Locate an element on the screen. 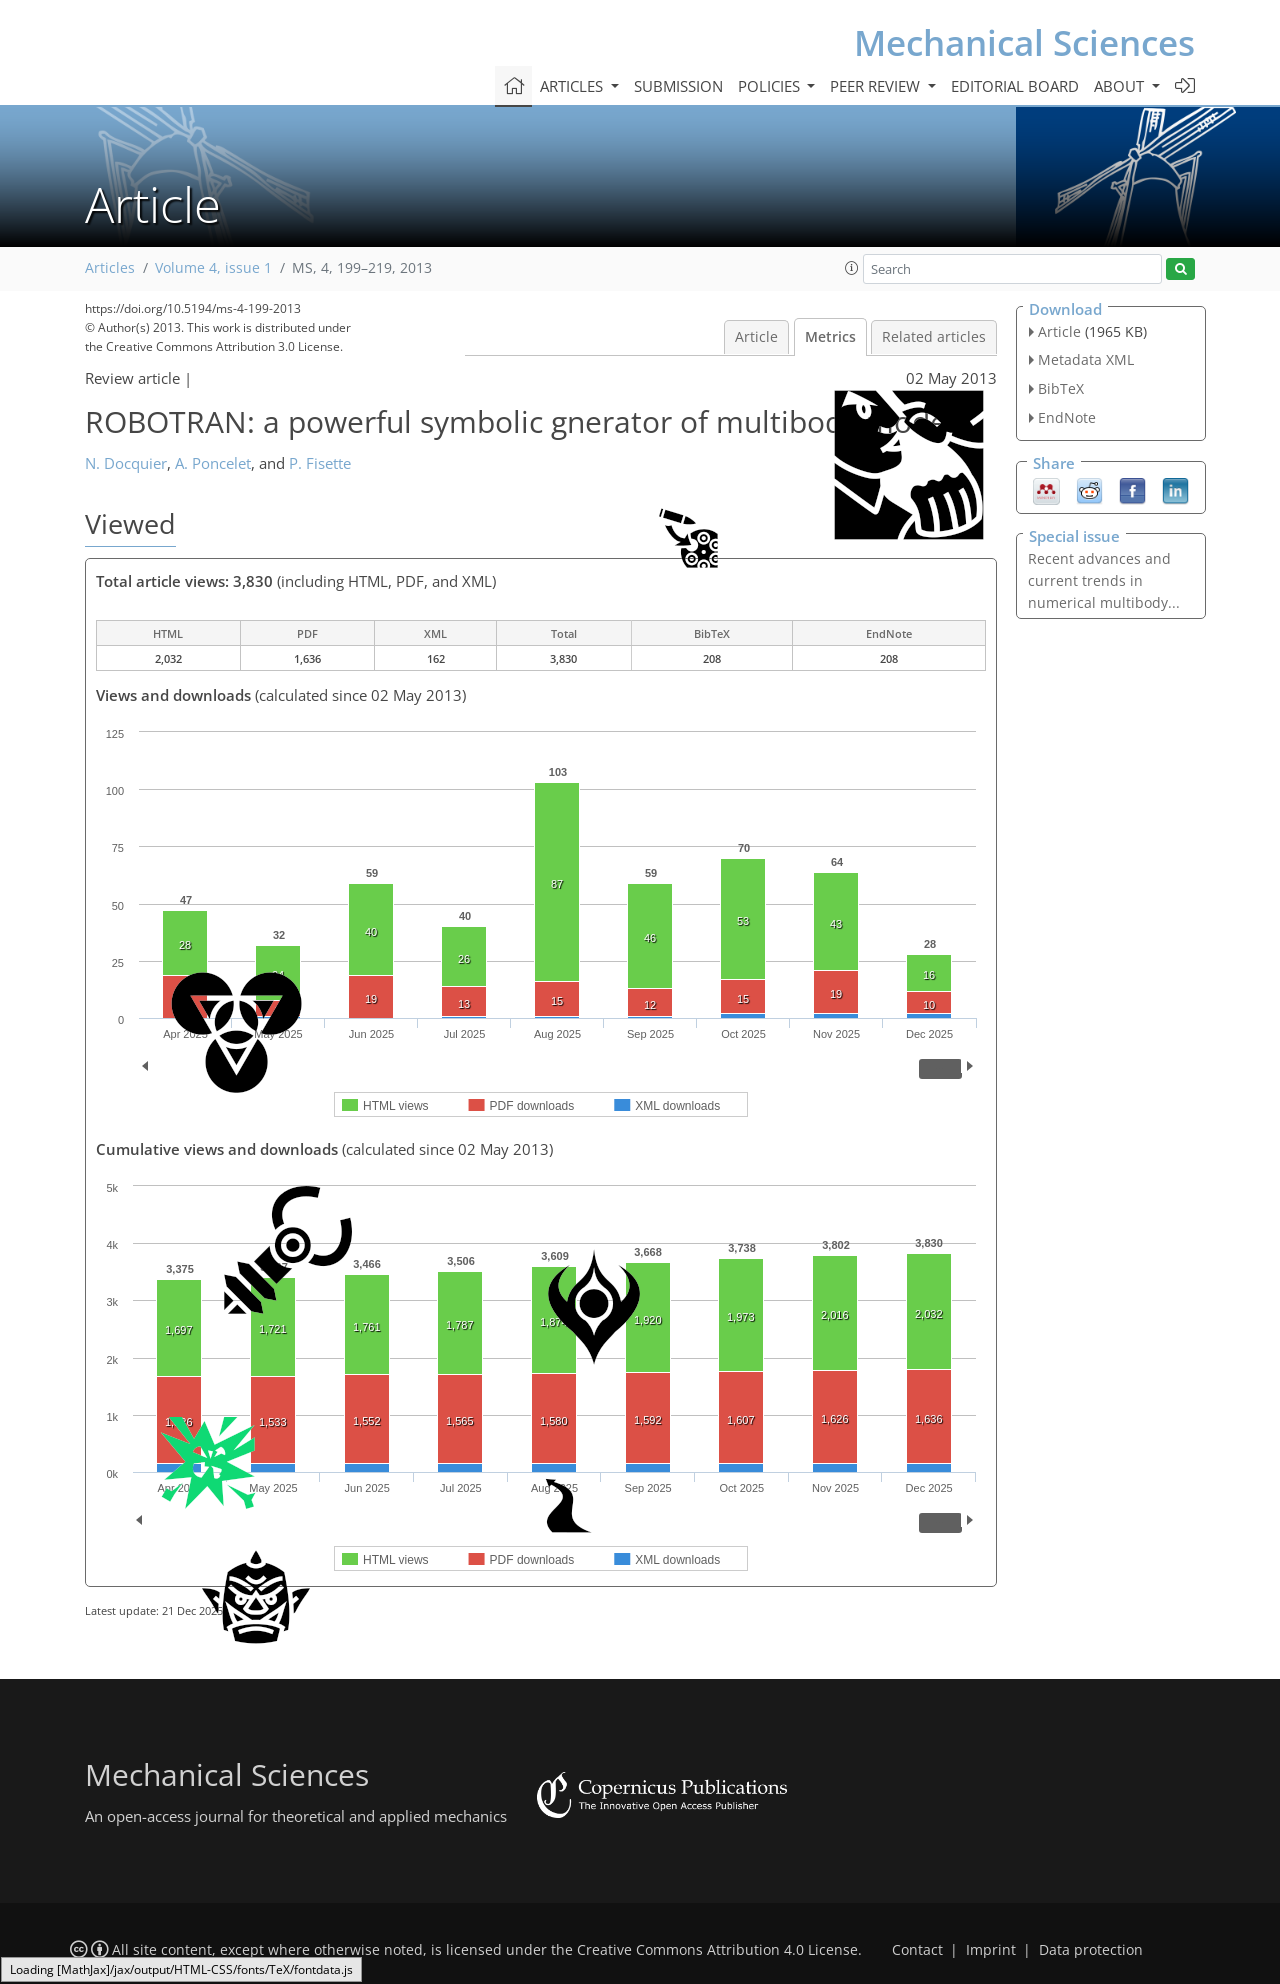 This screenshot has width=1280, height=1984. initiate a persuasion or negotiation action is located at coordinates (909, 465).